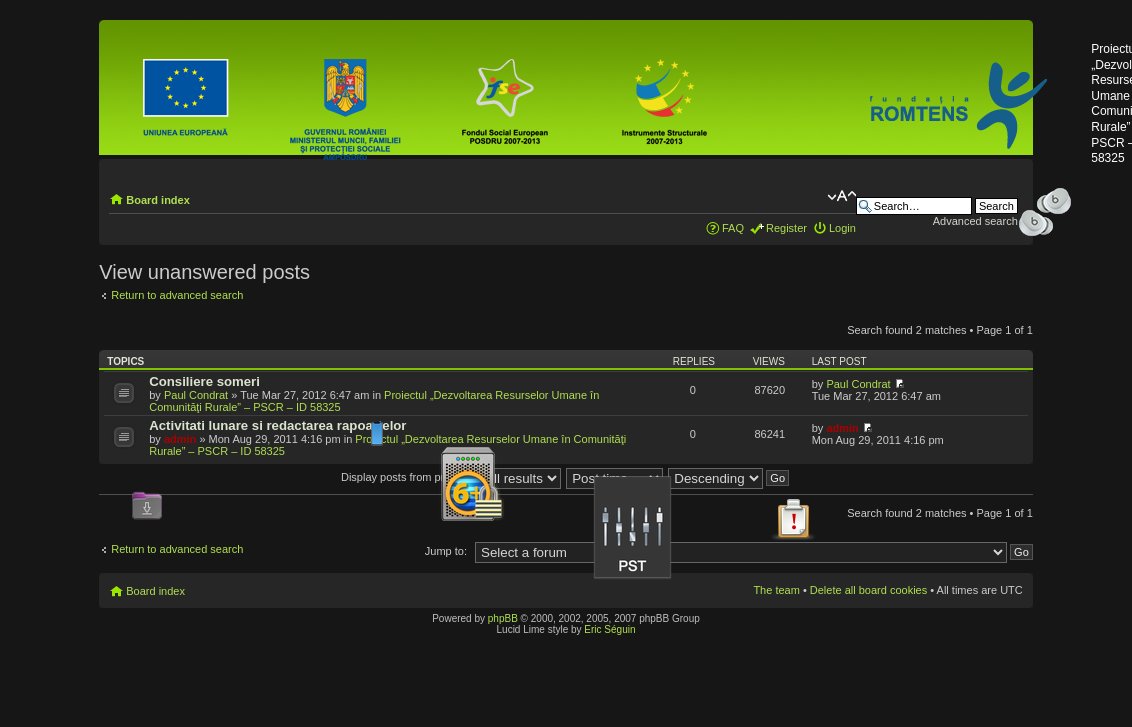 The image size is (1132, 727). I want to click on access plugin settings in GarageBand, so click(632, 529).